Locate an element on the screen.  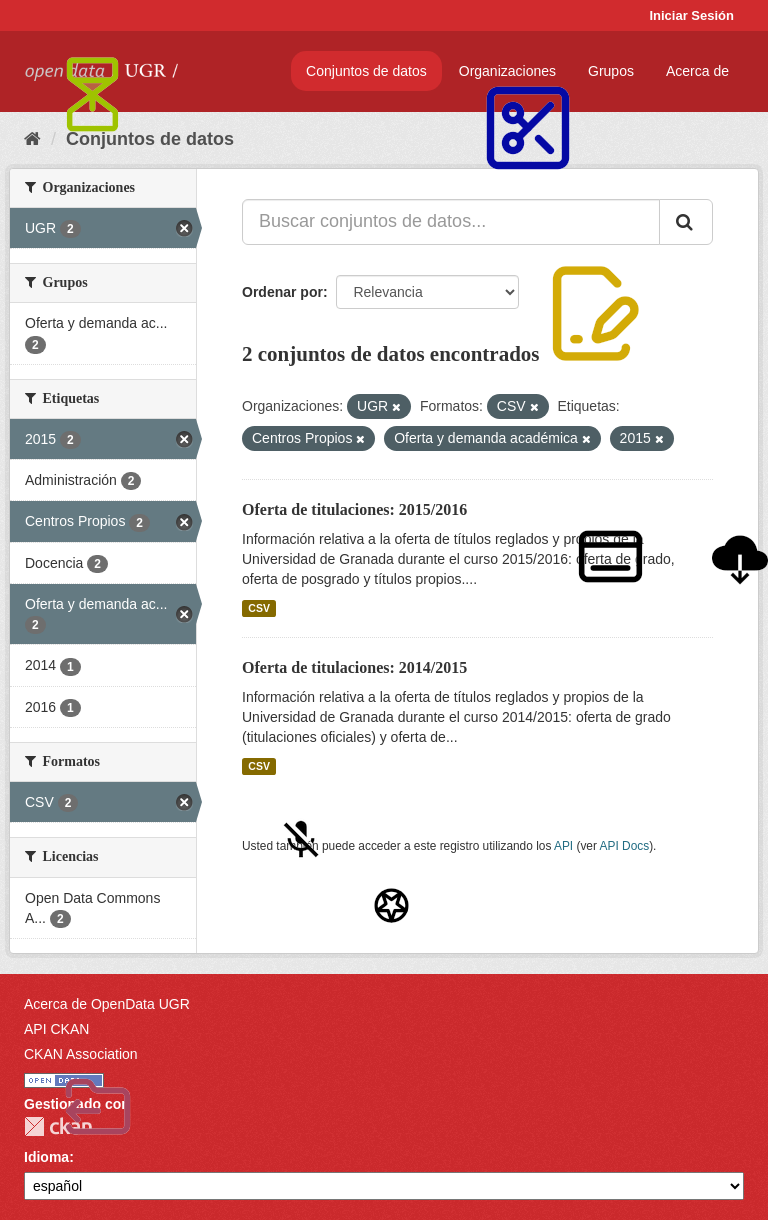
edit document is located at coordinates (591, 313).